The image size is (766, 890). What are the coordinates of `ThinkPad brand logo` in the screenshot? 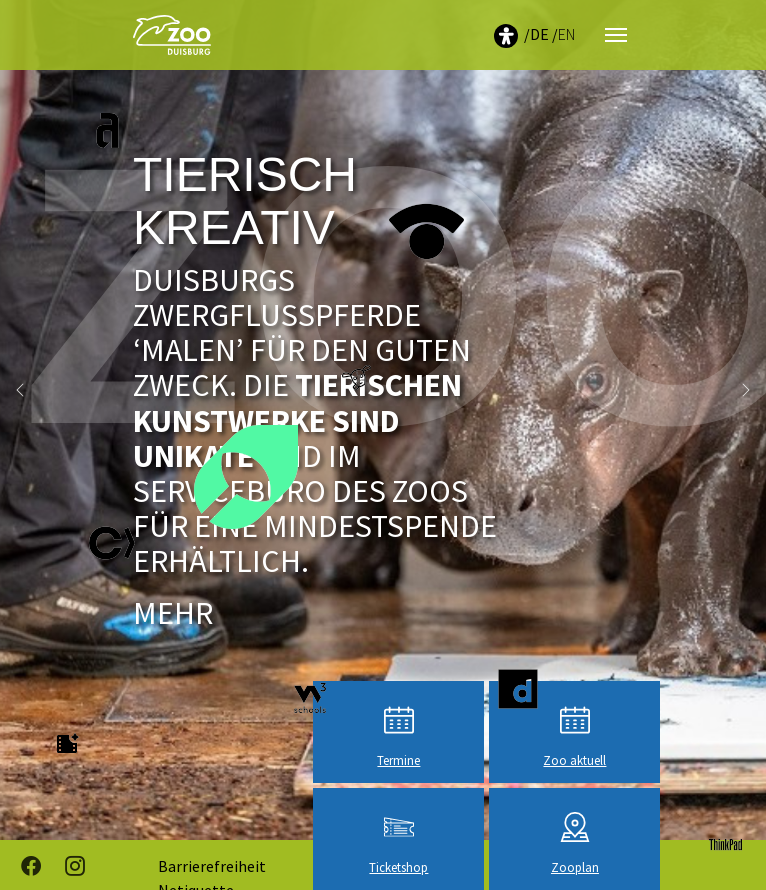 It's located at (725, 844).